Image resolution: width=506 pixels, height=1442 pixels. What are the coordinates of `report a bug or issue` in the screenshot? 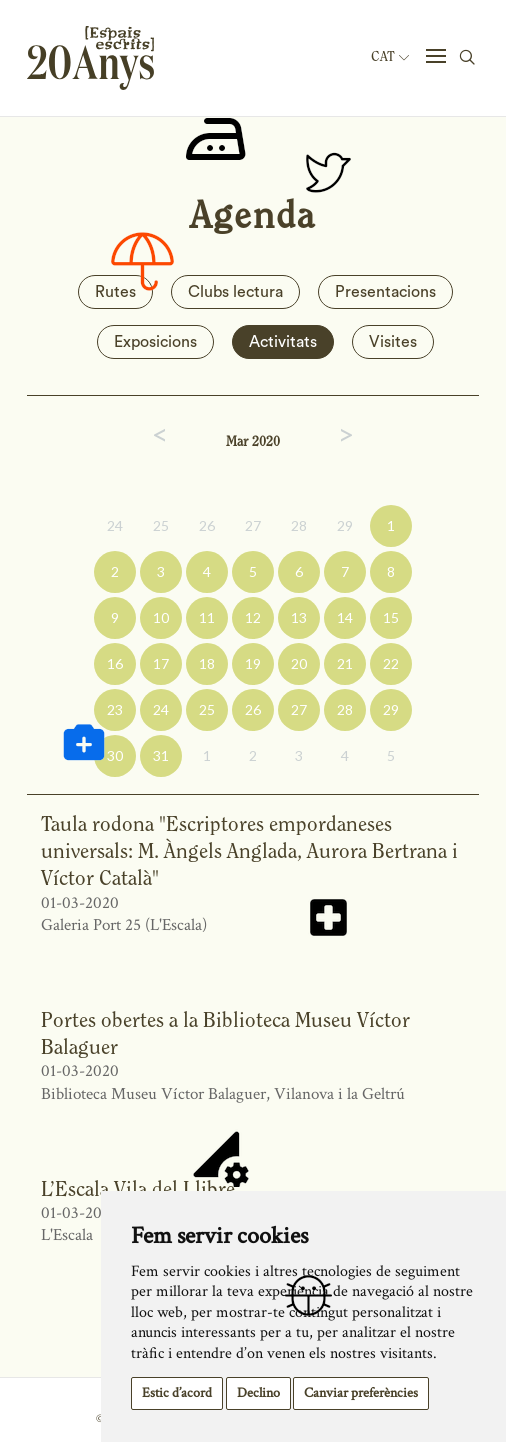 It's located at (308, 1295).